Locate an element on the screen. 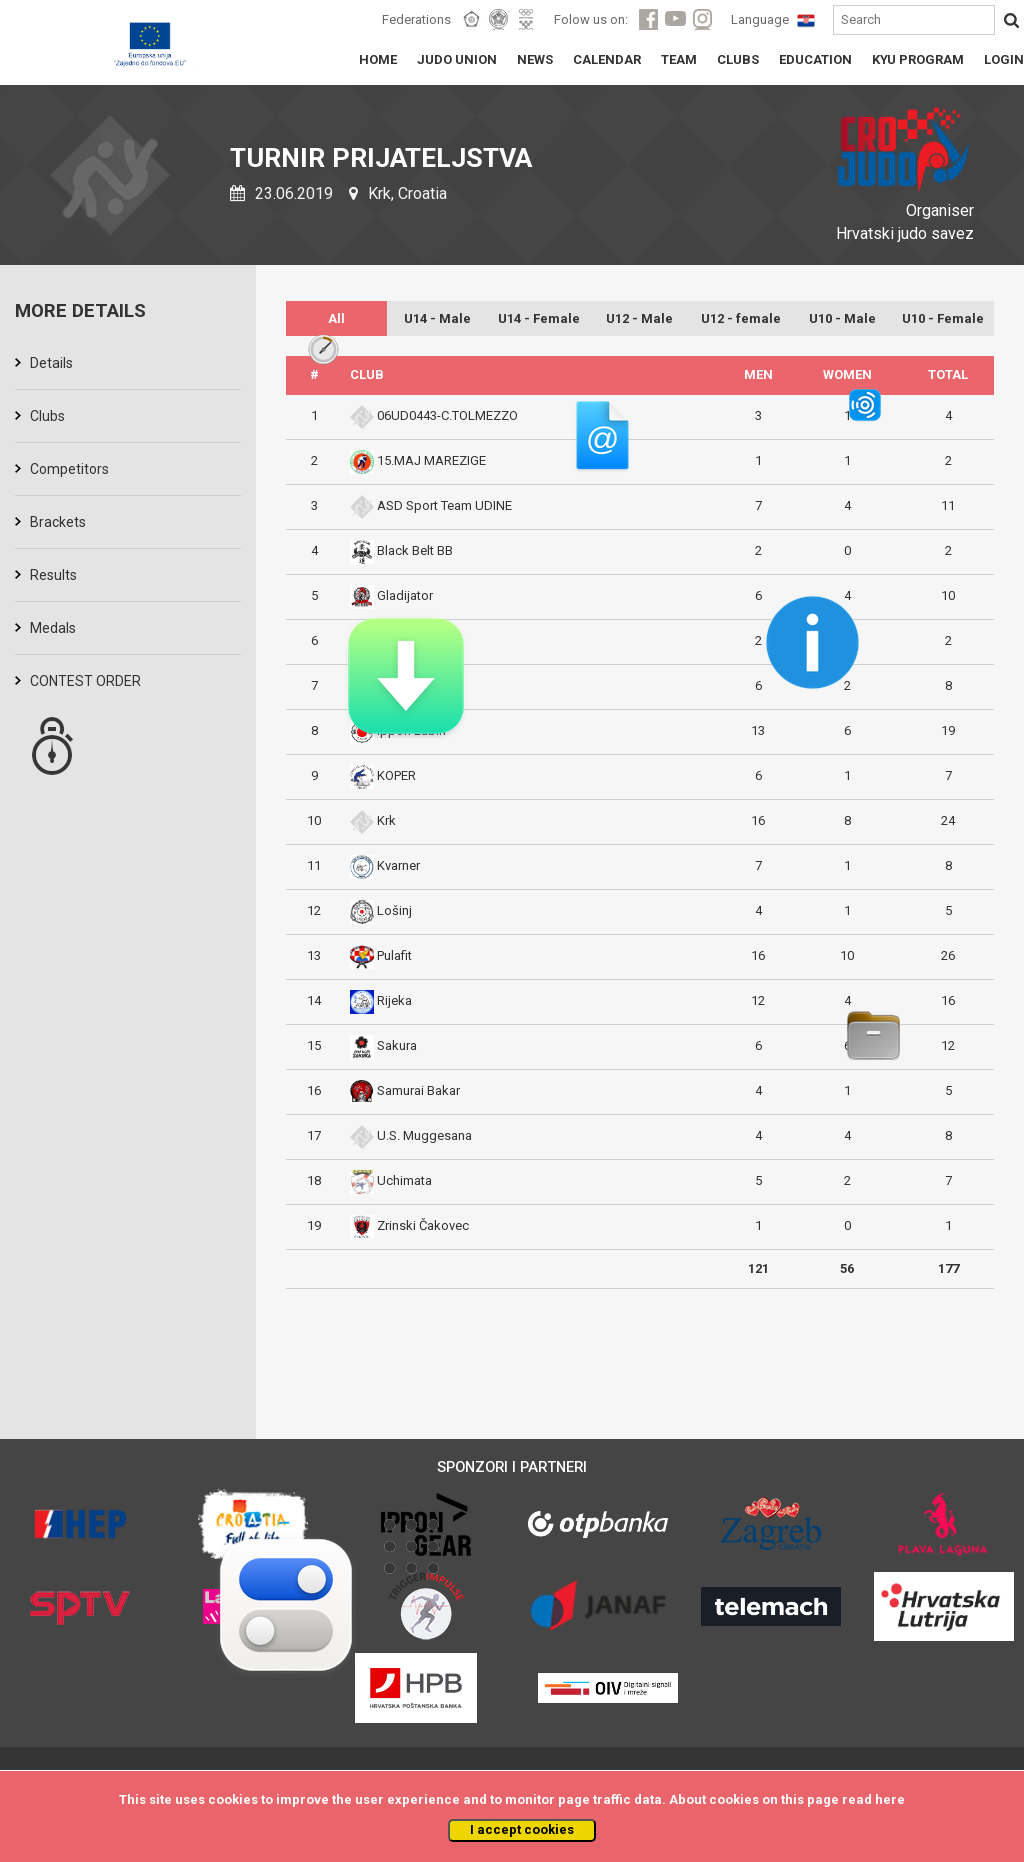 The height and width of the screenshot is (1862, 1024). view more information about this item is located at coordinates (812, 642).